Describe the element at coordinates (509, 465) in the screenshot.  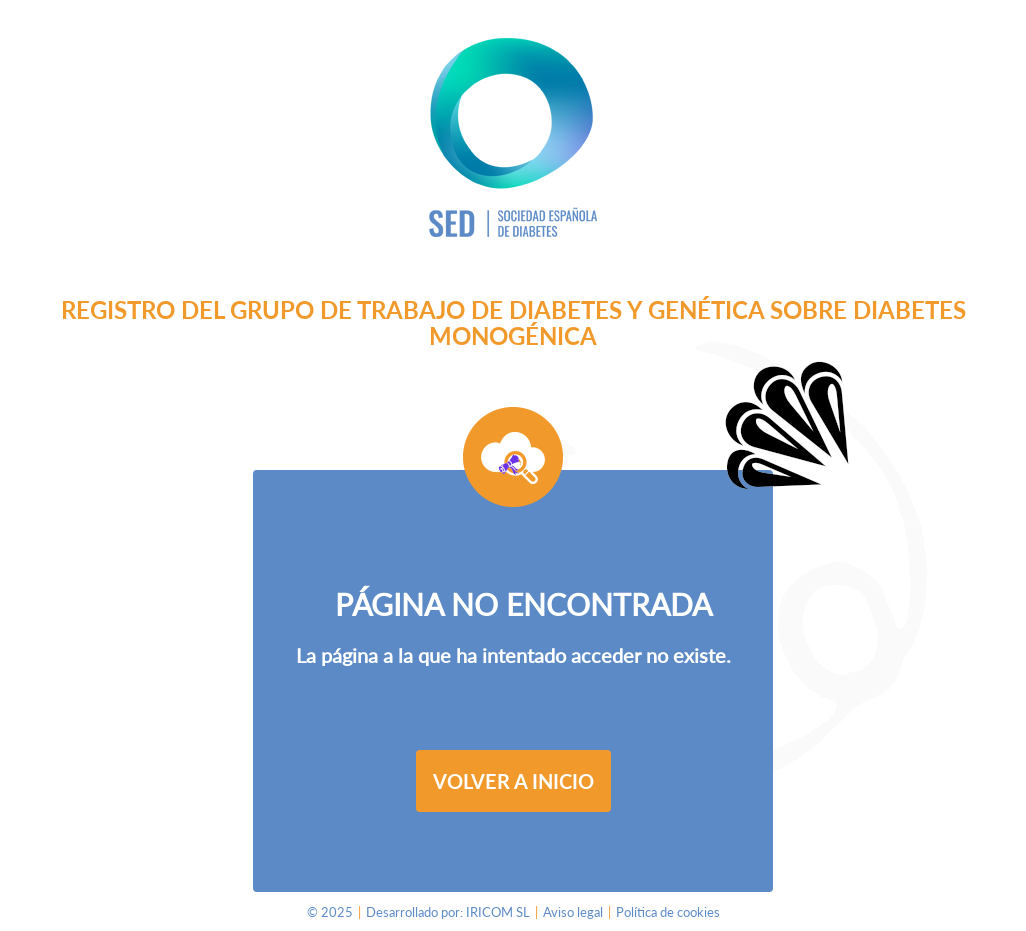
I see `view quest log or mission objectives` at that location.